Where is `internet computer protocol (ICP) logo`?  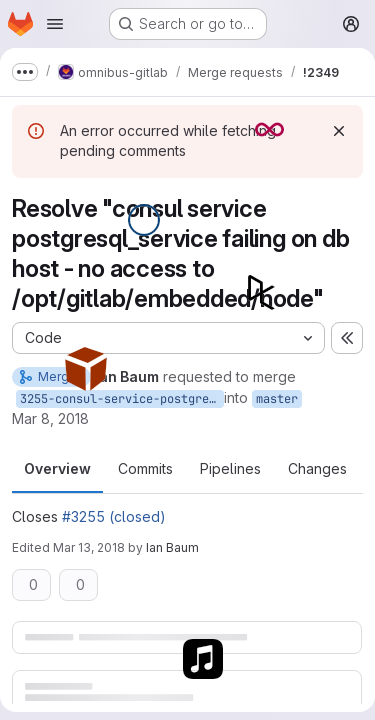
internet computer protocol (ICP) logo is located at coordinates (269, 129).